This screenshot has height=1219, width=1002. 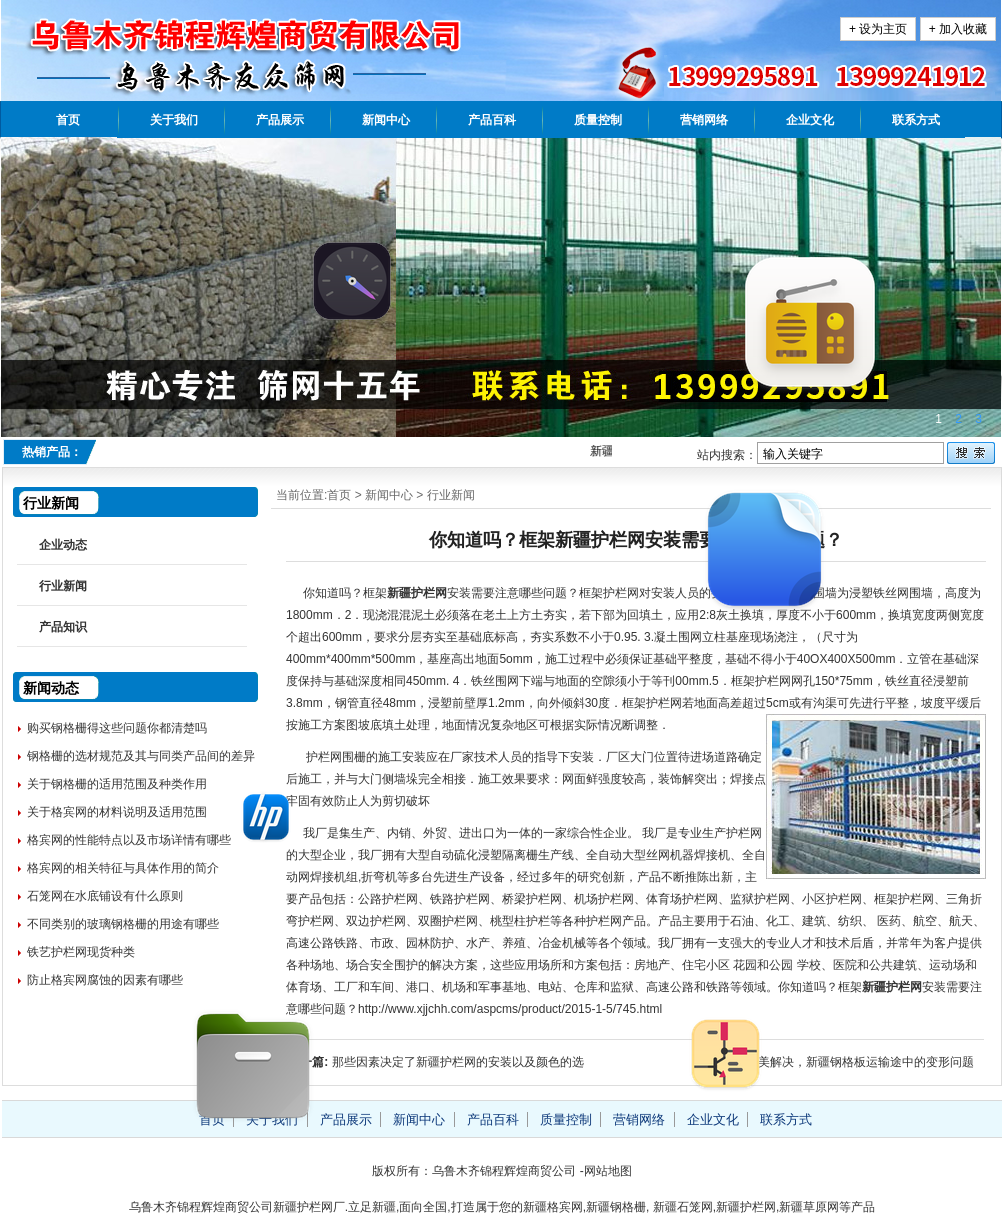 I want to click on open HP printer or device management app, so click(x=266, y=817).